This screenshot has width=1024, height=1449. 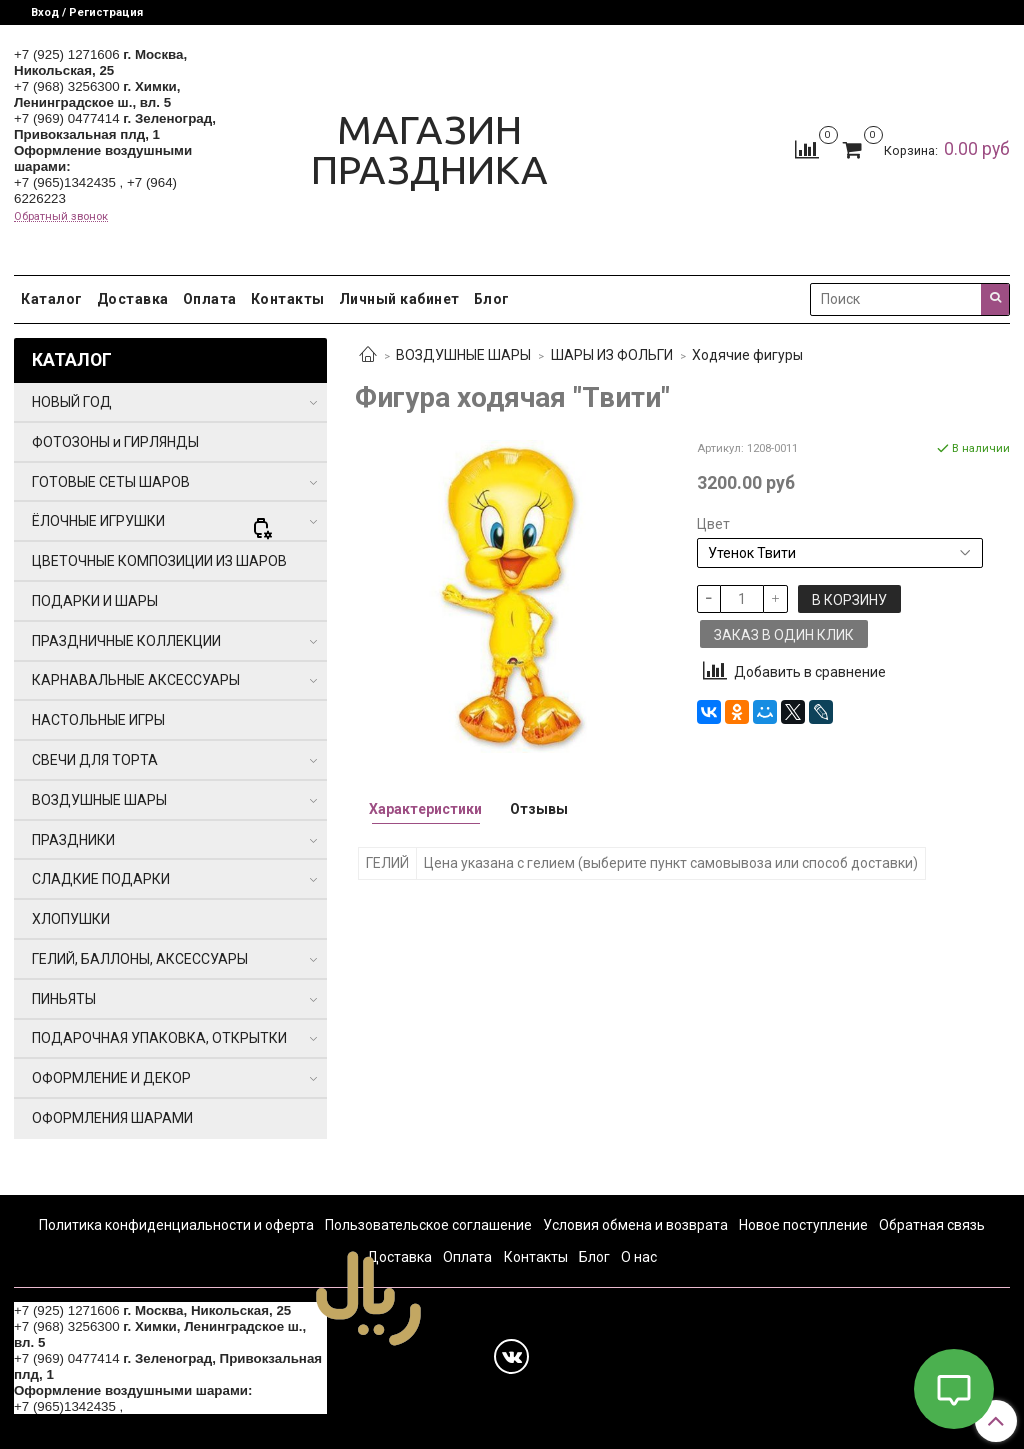 What do you see at coordinates (368, 1298) in the screenshot?
I see `indicates price or amount in Iranian rial currency` at bounding box center [368, 1298].